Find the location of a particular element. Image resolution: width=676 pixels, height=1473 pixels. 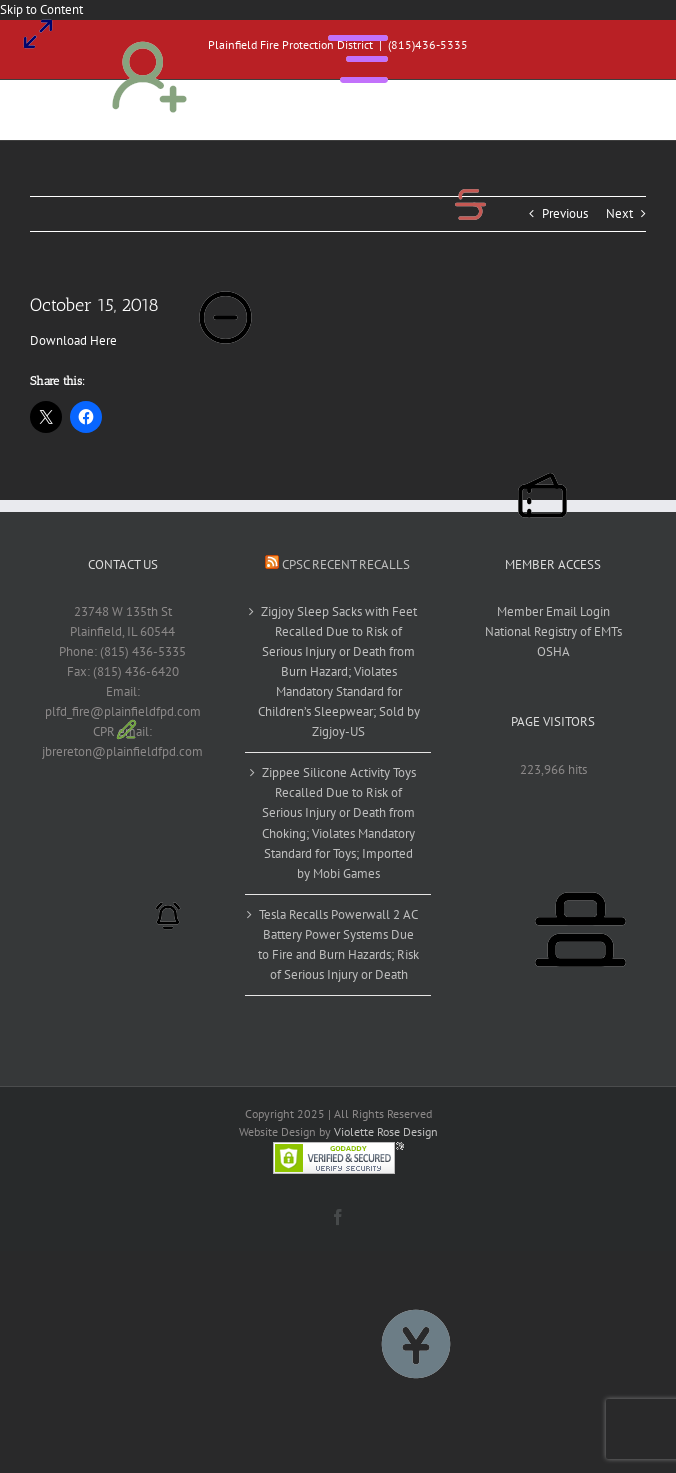

align text to the right edge is located at coordinates (358, 59).